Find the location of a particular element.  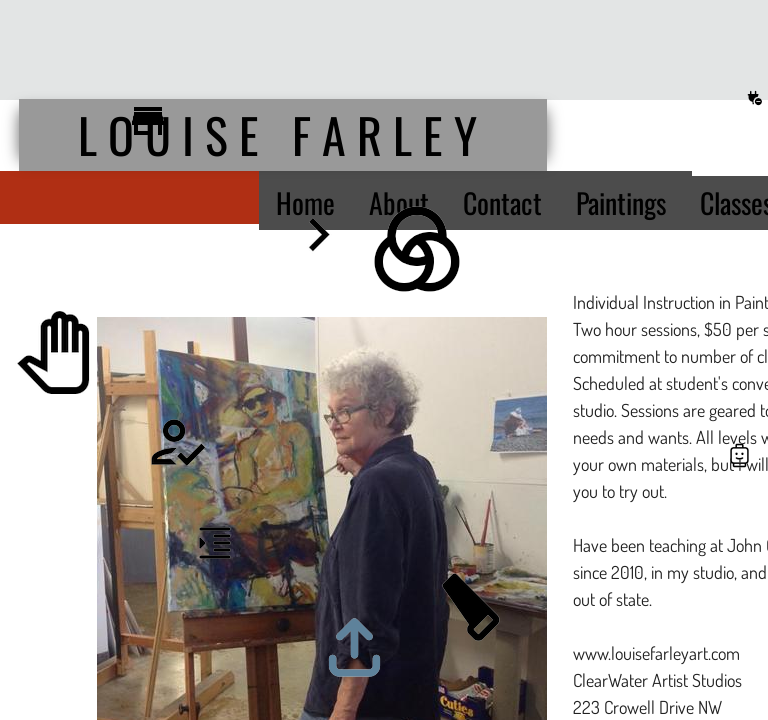

go to next item or page is located at coordinates (318, 234).